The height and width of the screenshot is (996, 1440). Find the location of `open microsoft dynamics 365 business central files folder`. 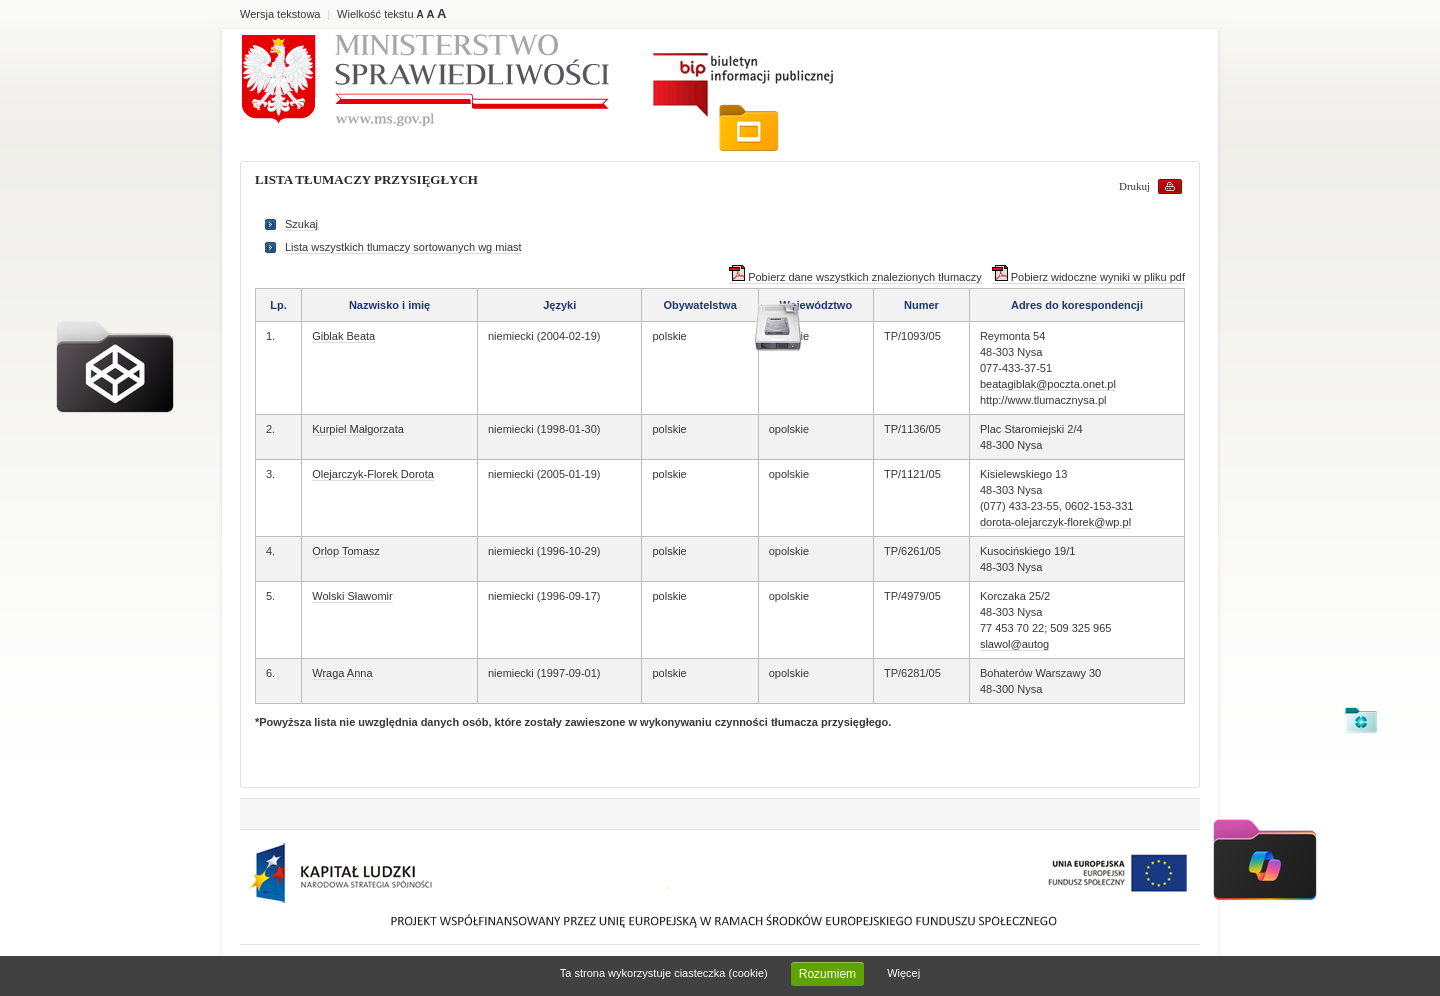

open microsoft dynamics 365 business central files folder is located at coordinates (1361, 721).